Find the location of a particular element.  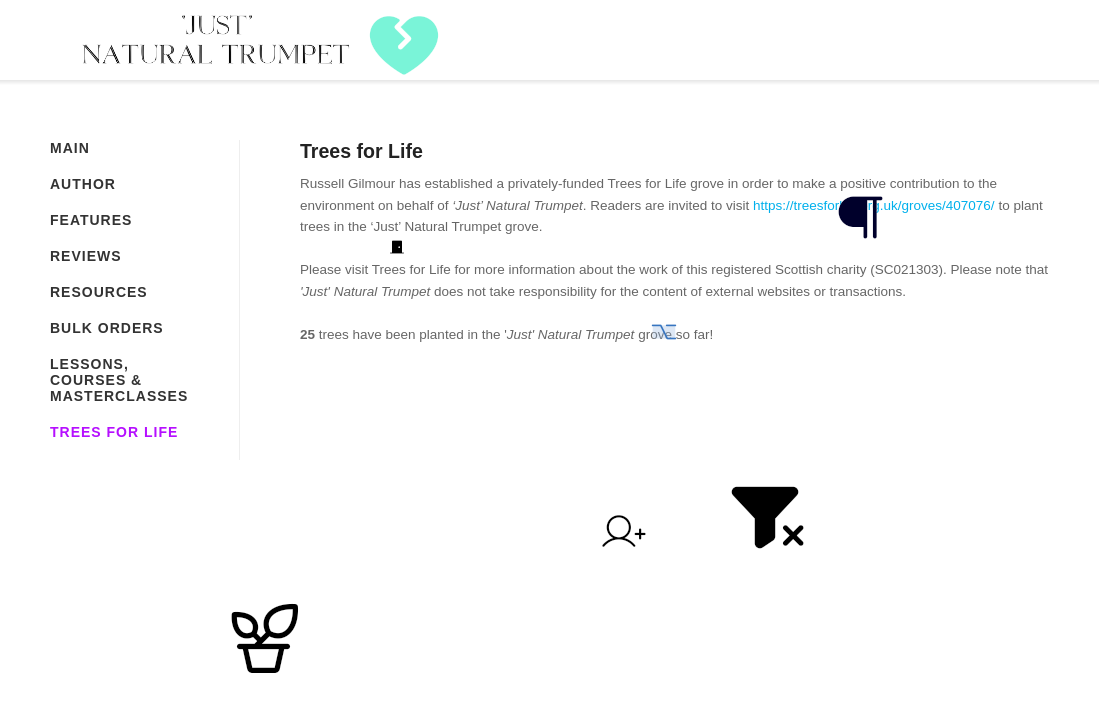

add a new contact or friend is located at coordinates (622, 532).